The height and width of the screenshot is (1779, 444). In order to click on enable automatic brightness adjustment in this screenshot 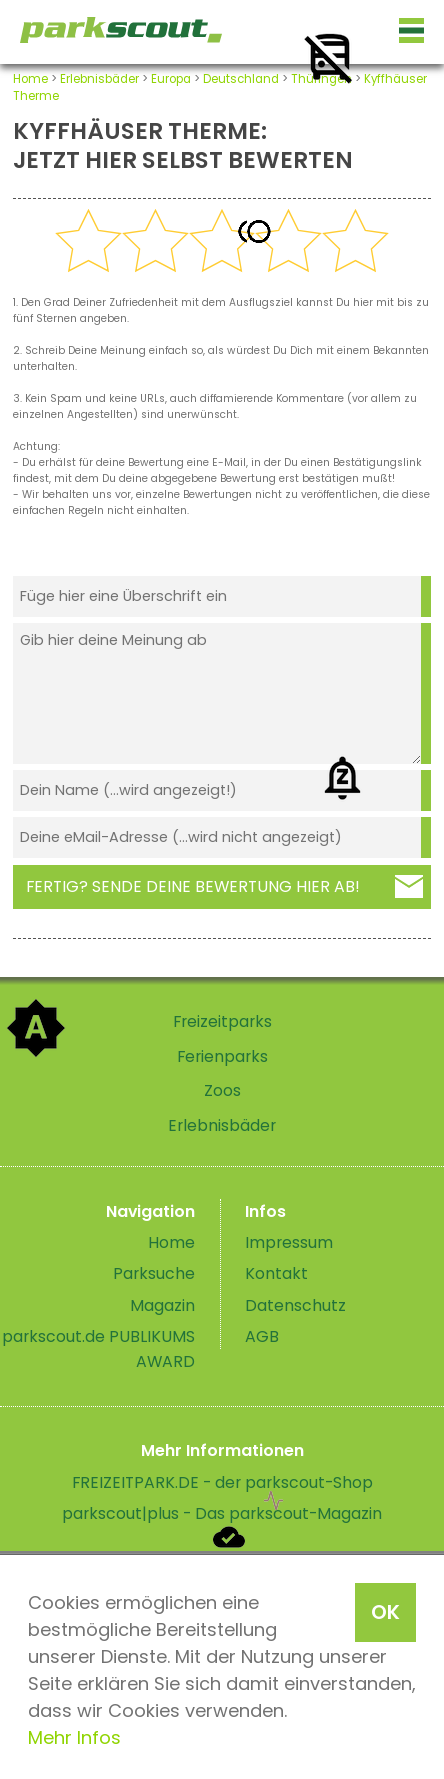, I will do `click(36, 1028)`.